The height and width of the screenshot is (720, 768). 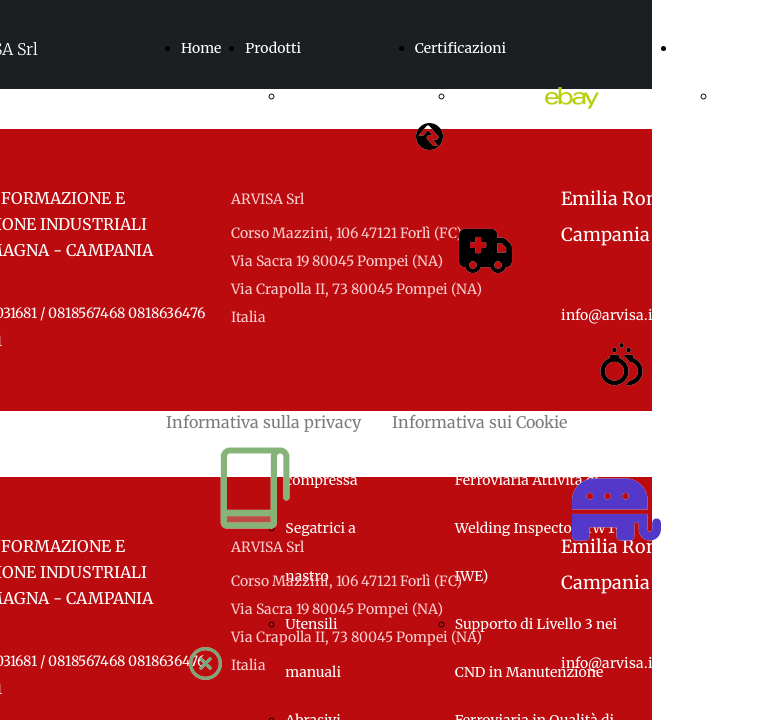 What do you see at coordinates (616, 509) in the screenshot?
I see `indicates republican party affiliation` at bounding box center [616, 509].